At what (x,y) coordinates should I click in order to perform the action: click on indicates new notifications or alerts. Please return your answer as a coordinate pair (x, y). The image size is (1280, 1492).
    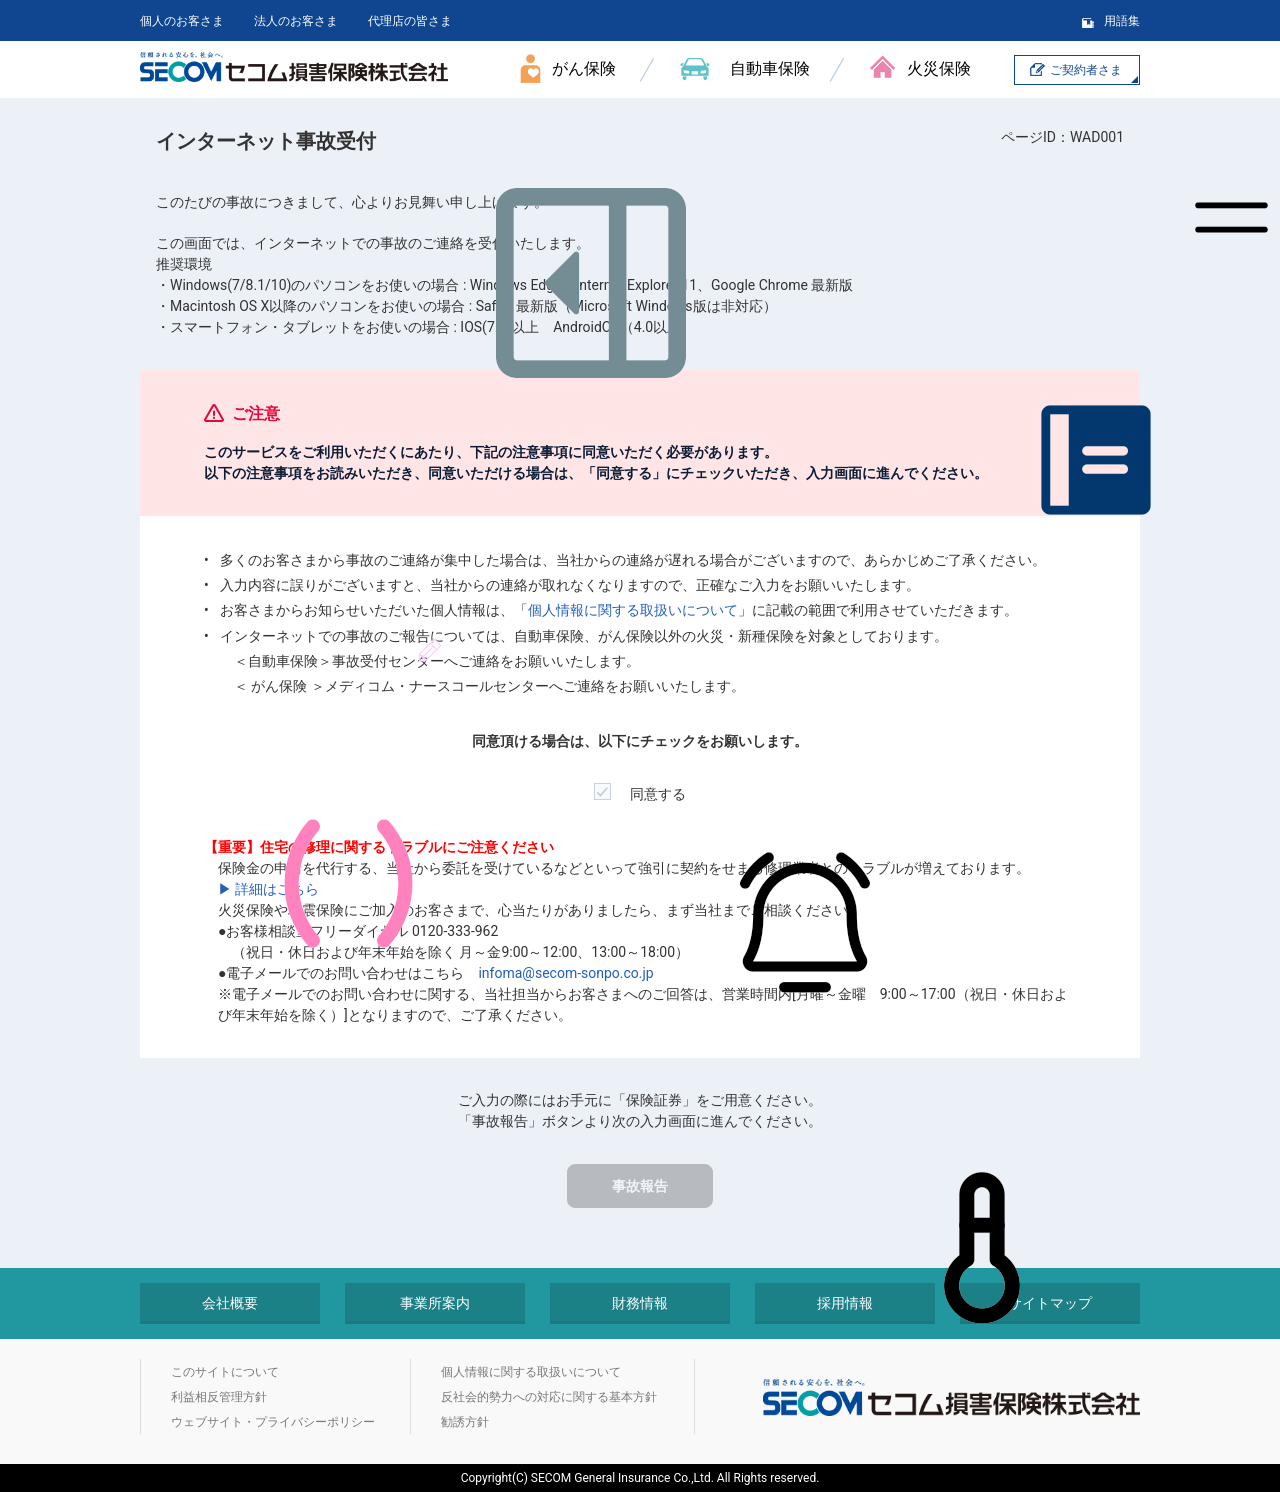
    Looking at the image, I should click on (805, 925).